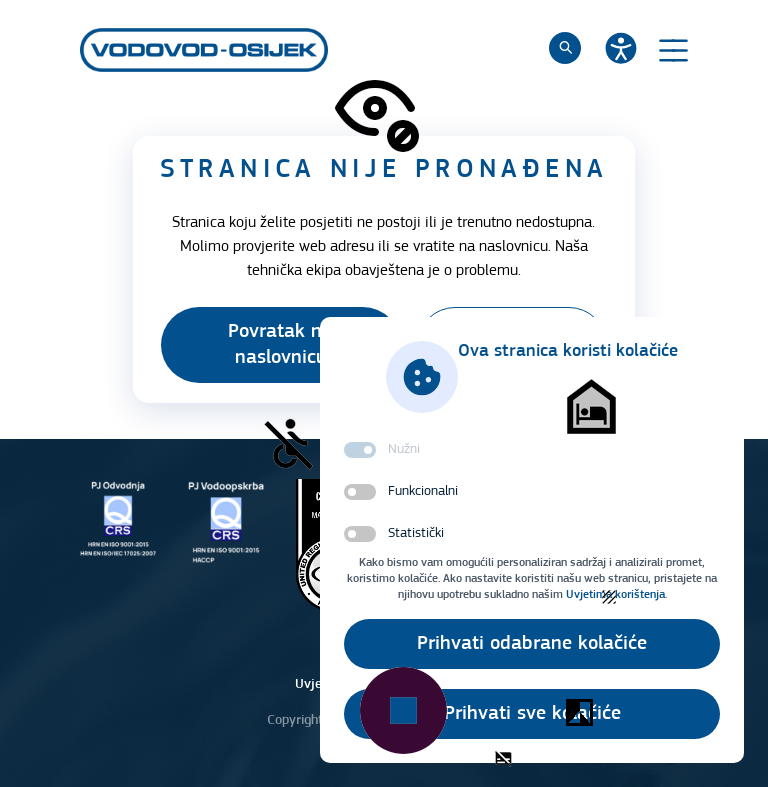 The image size is (768, 787). Describe the element at coordinates (591, 406) in the screenshot. I see `find overnight shelter or emergency housing` at that location.